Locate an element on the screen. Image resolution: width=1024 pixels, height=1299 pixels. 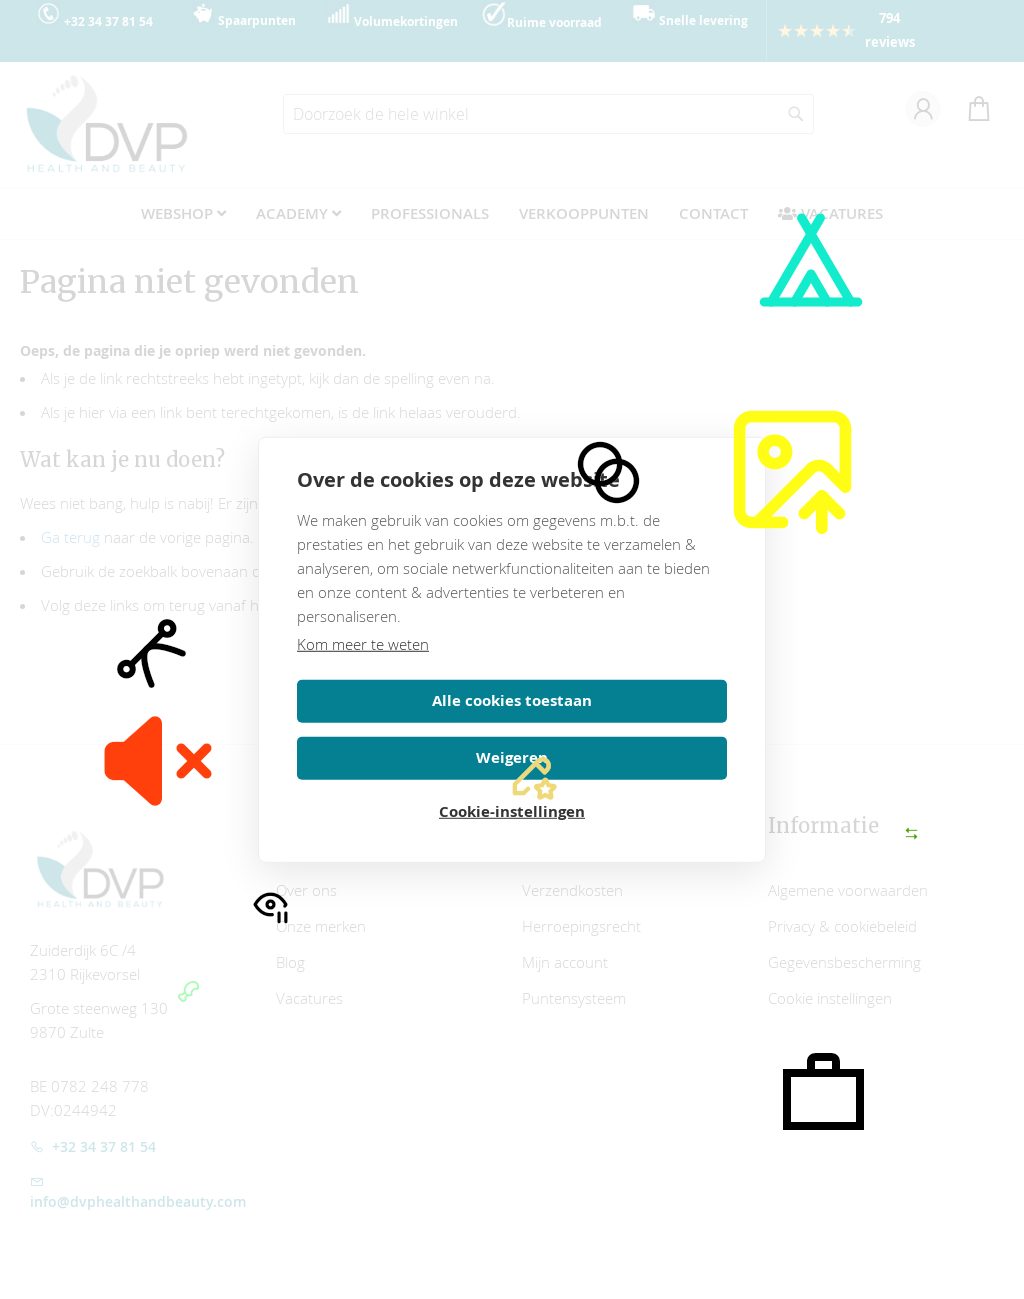
swap or exchange items is located at coordinates (911, 833).